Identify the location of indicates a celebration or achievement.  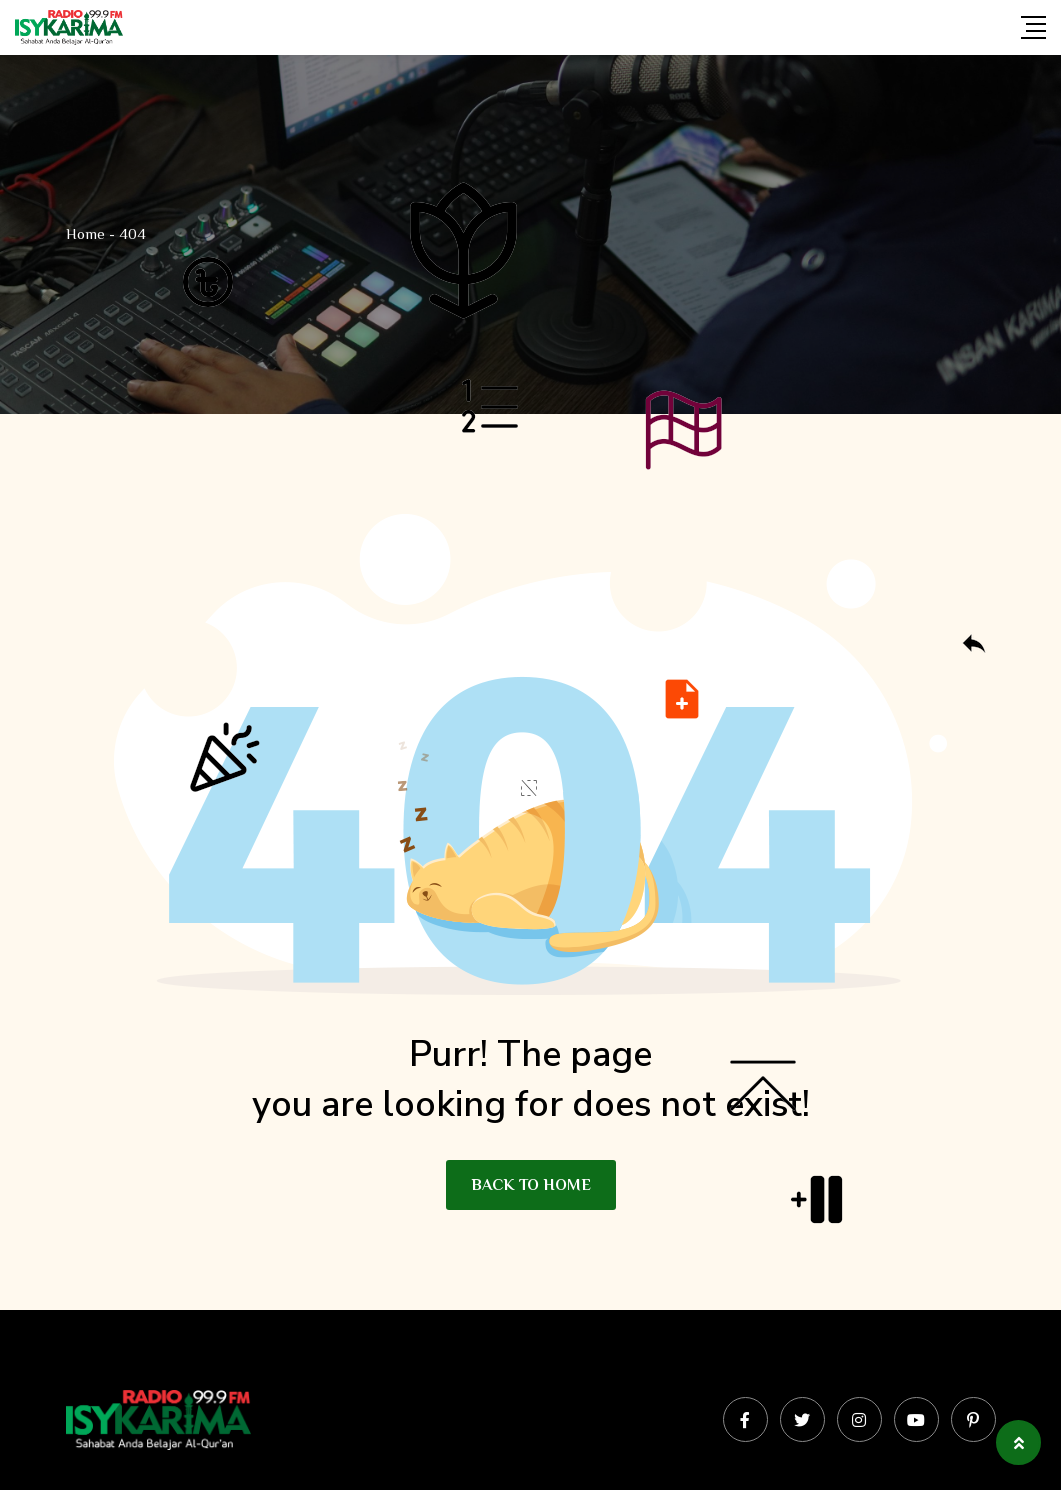
(221, 761).